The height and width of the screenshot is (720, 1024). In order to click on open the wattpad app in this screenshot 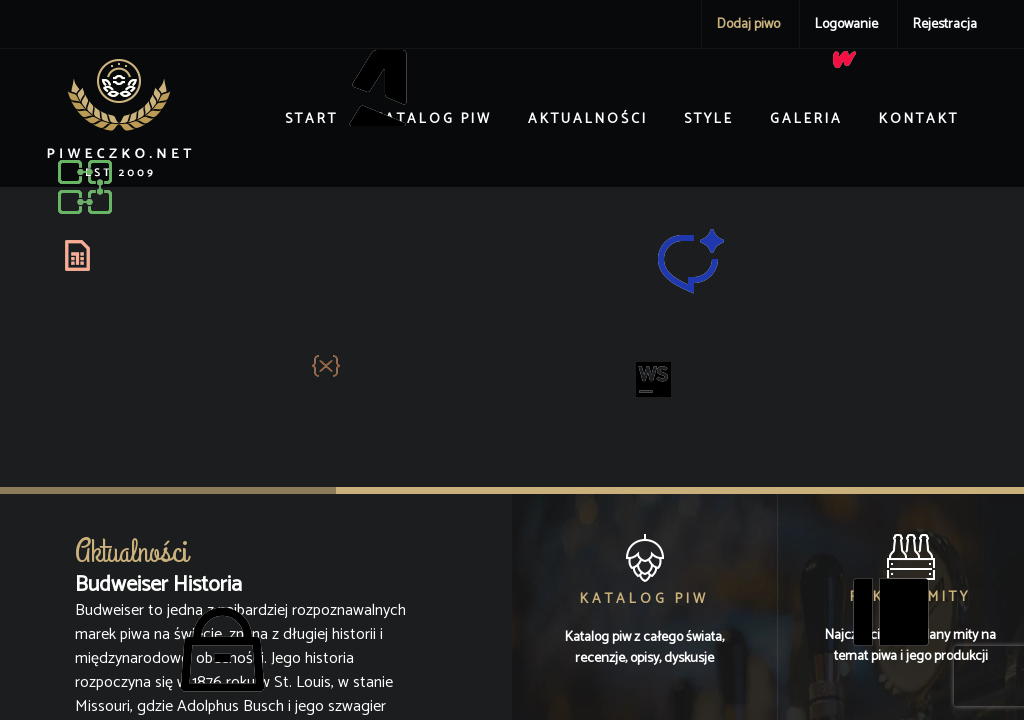, I will do `click(844, 59)`.